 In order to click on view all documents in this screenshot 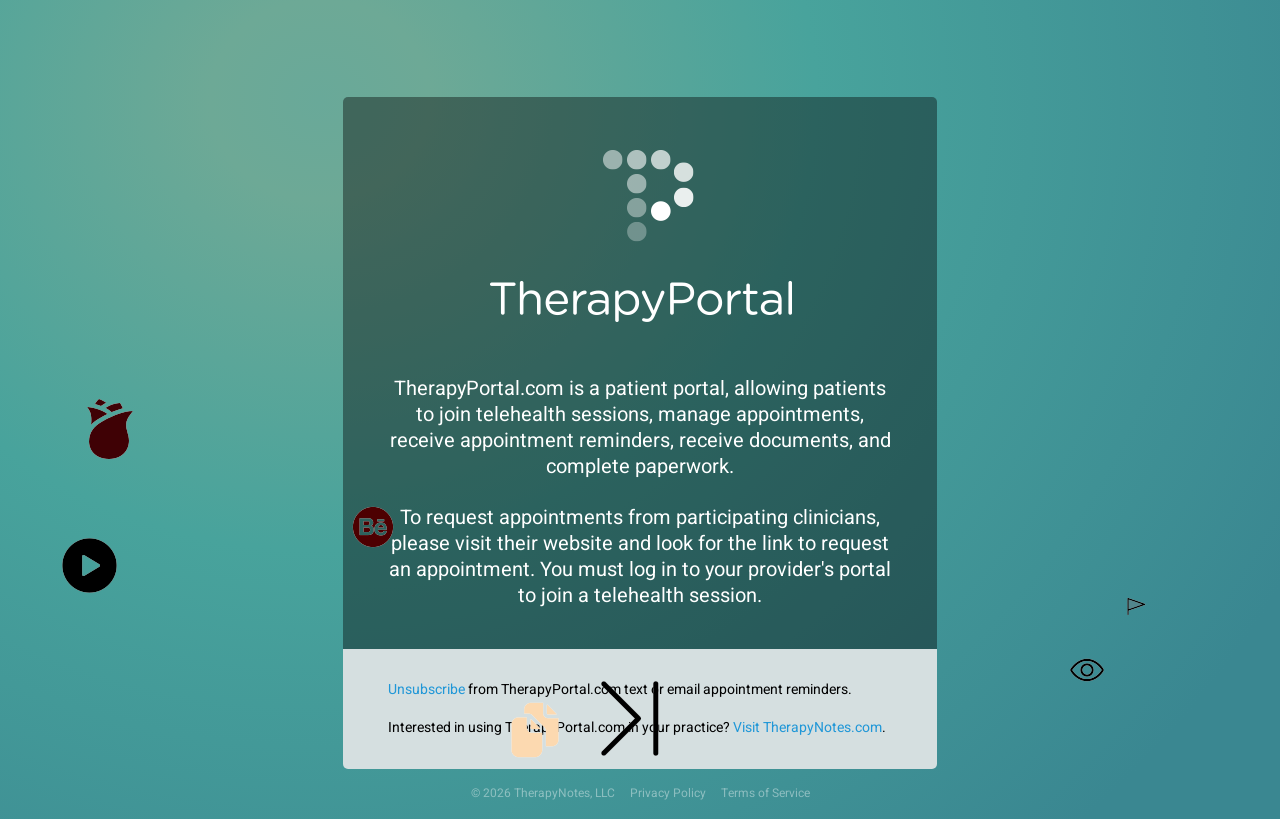, I will do `click(535, 730)`.